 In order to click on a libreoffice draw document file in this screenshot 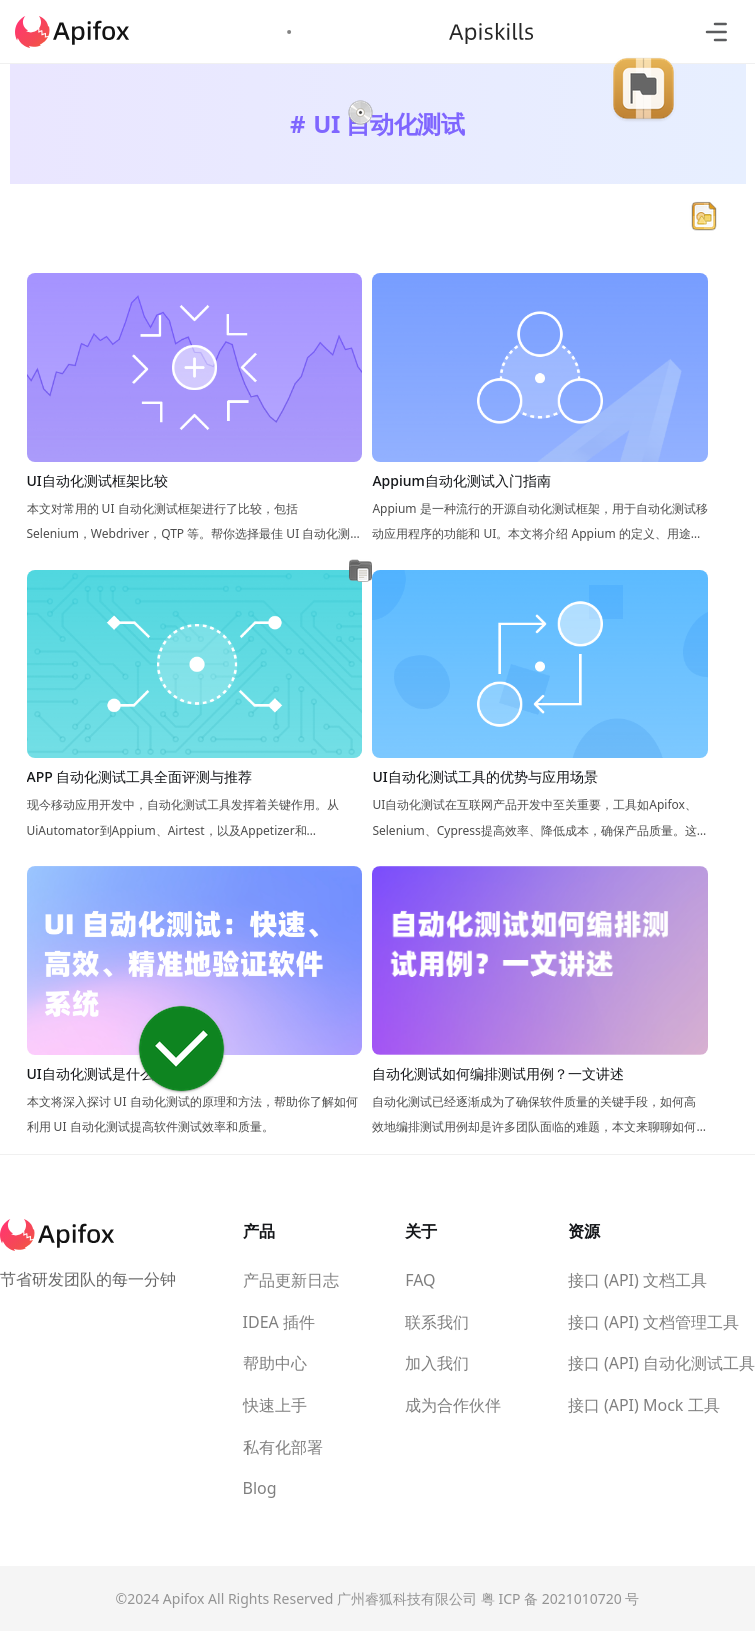, I will do `click(704, 216)`.